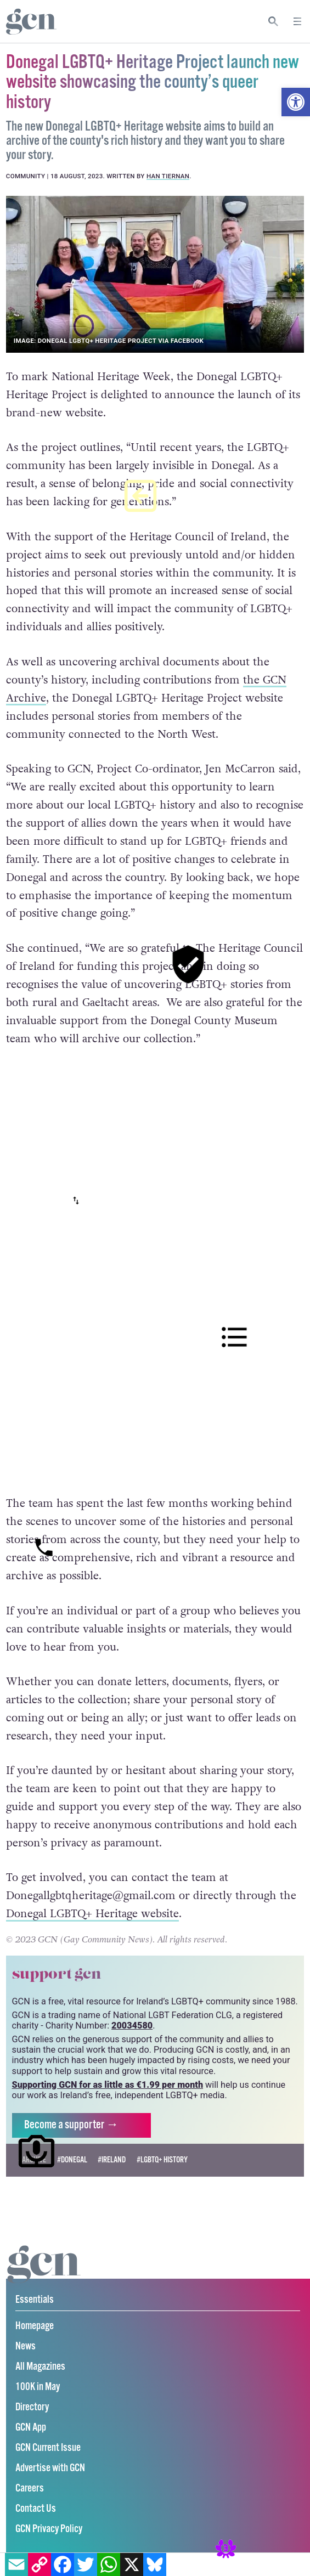 Image resolution: width=310 pixels, height=2576 pixels. What do you see at coordinates (140, 496) in the screenshot?
I see `go back to the previous screen` at bounding box center [140, 496].